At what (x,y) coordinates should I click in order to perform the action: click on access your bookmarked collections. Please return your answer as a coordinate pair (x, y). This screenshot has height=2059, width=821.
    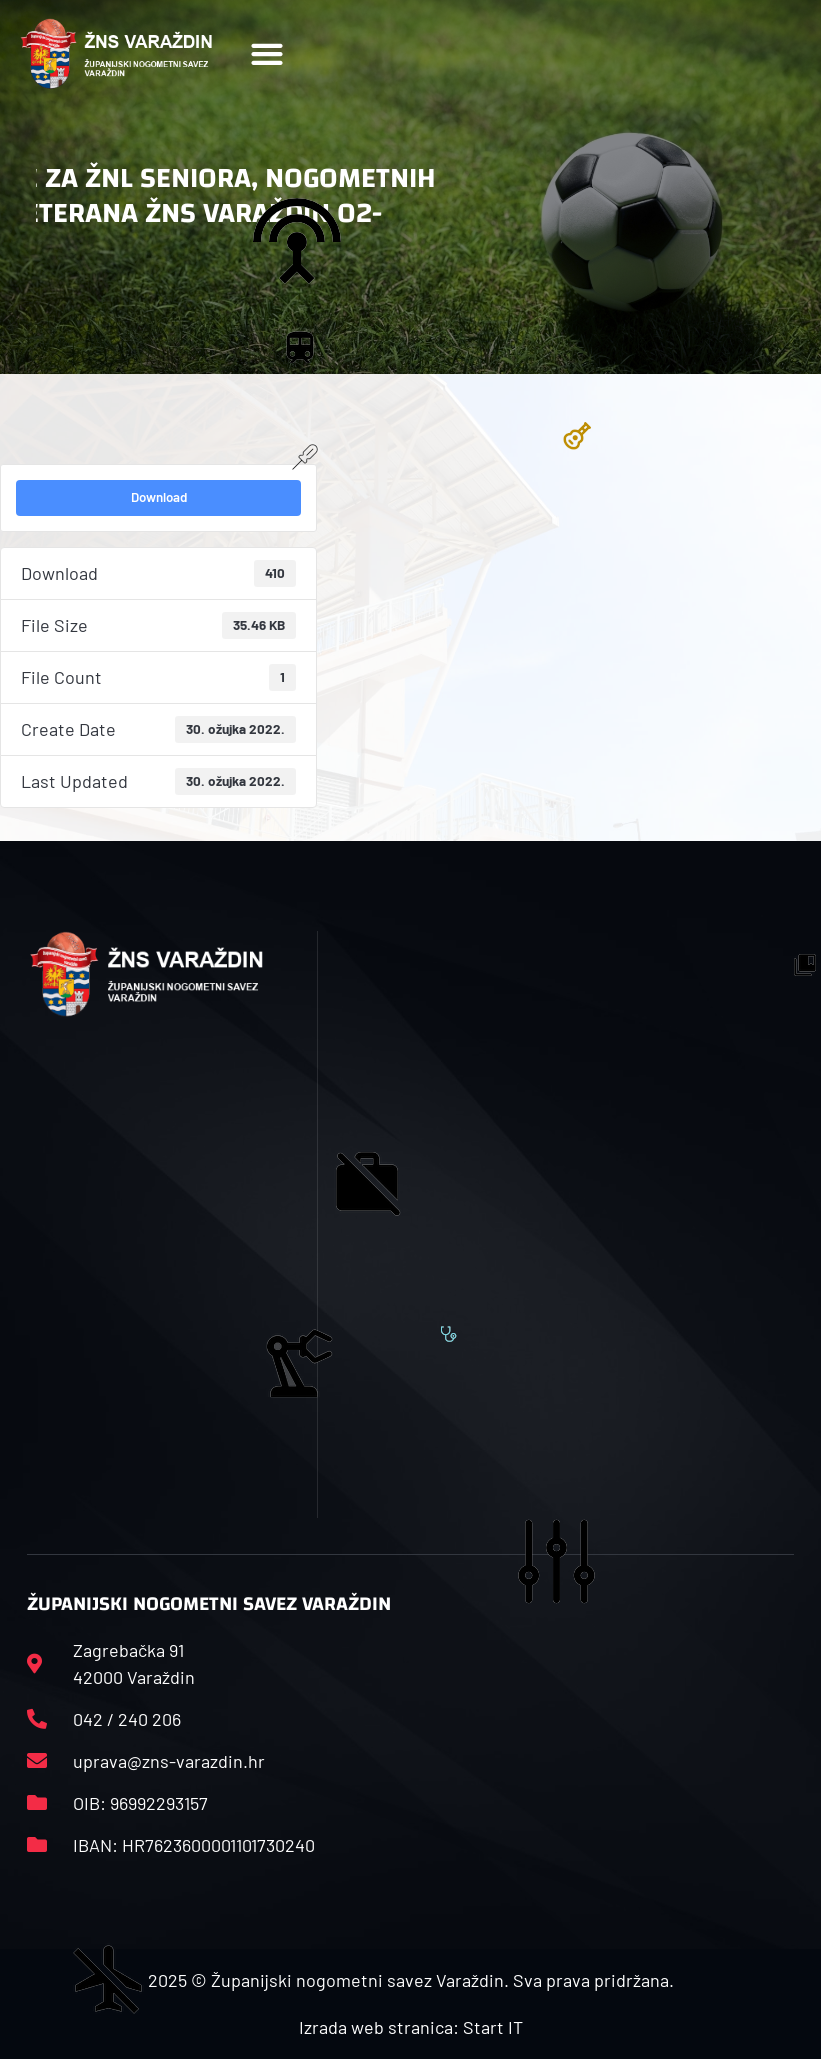
    Looking at the image, I should click on (805, 965).